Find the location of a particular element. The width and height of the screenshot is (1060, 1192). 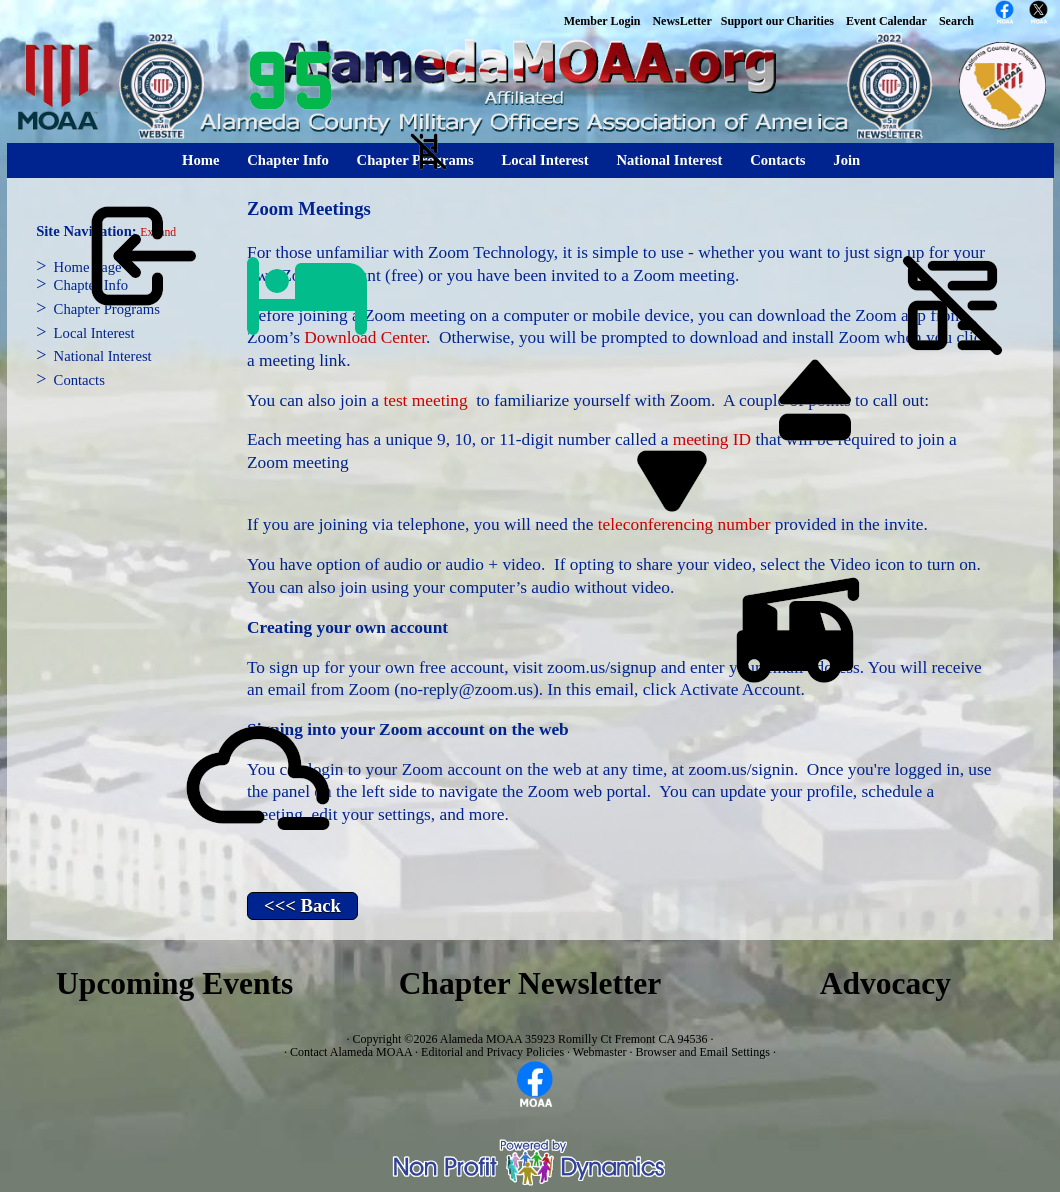

eject media or disc from player is located at coordinates (815, 400).